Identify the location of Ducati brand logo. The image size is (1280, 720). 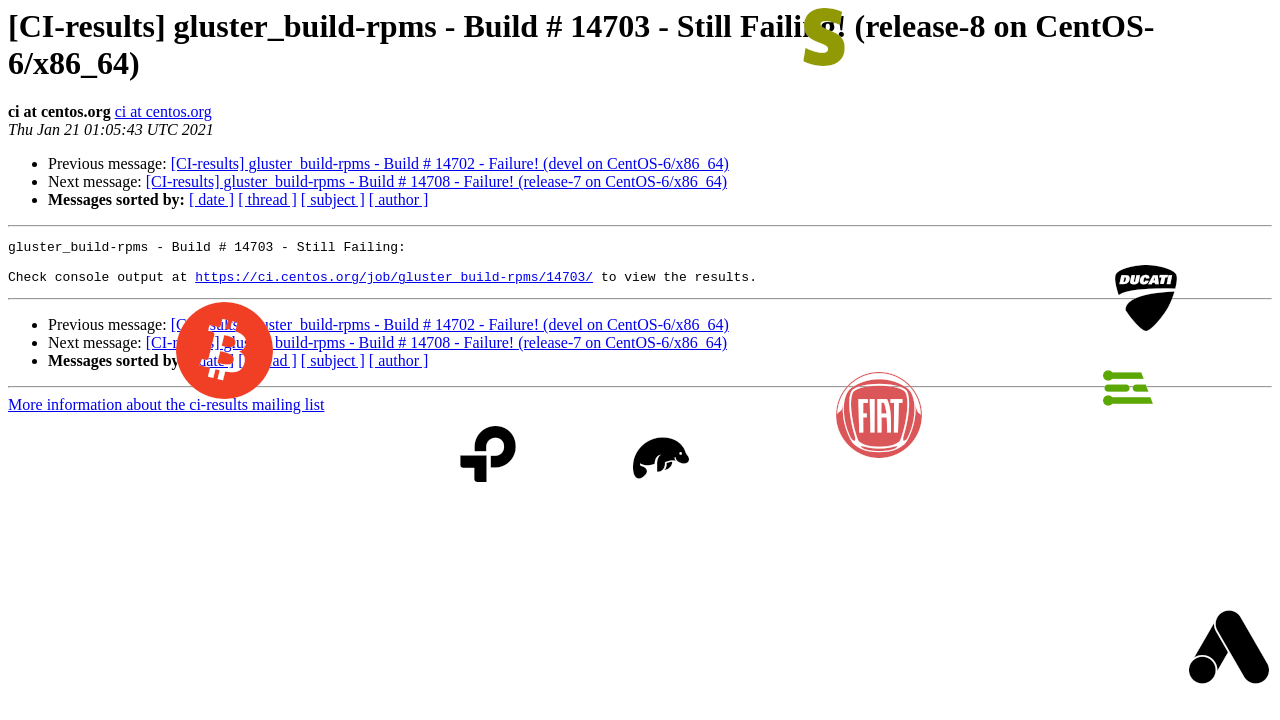
(1146, 298).